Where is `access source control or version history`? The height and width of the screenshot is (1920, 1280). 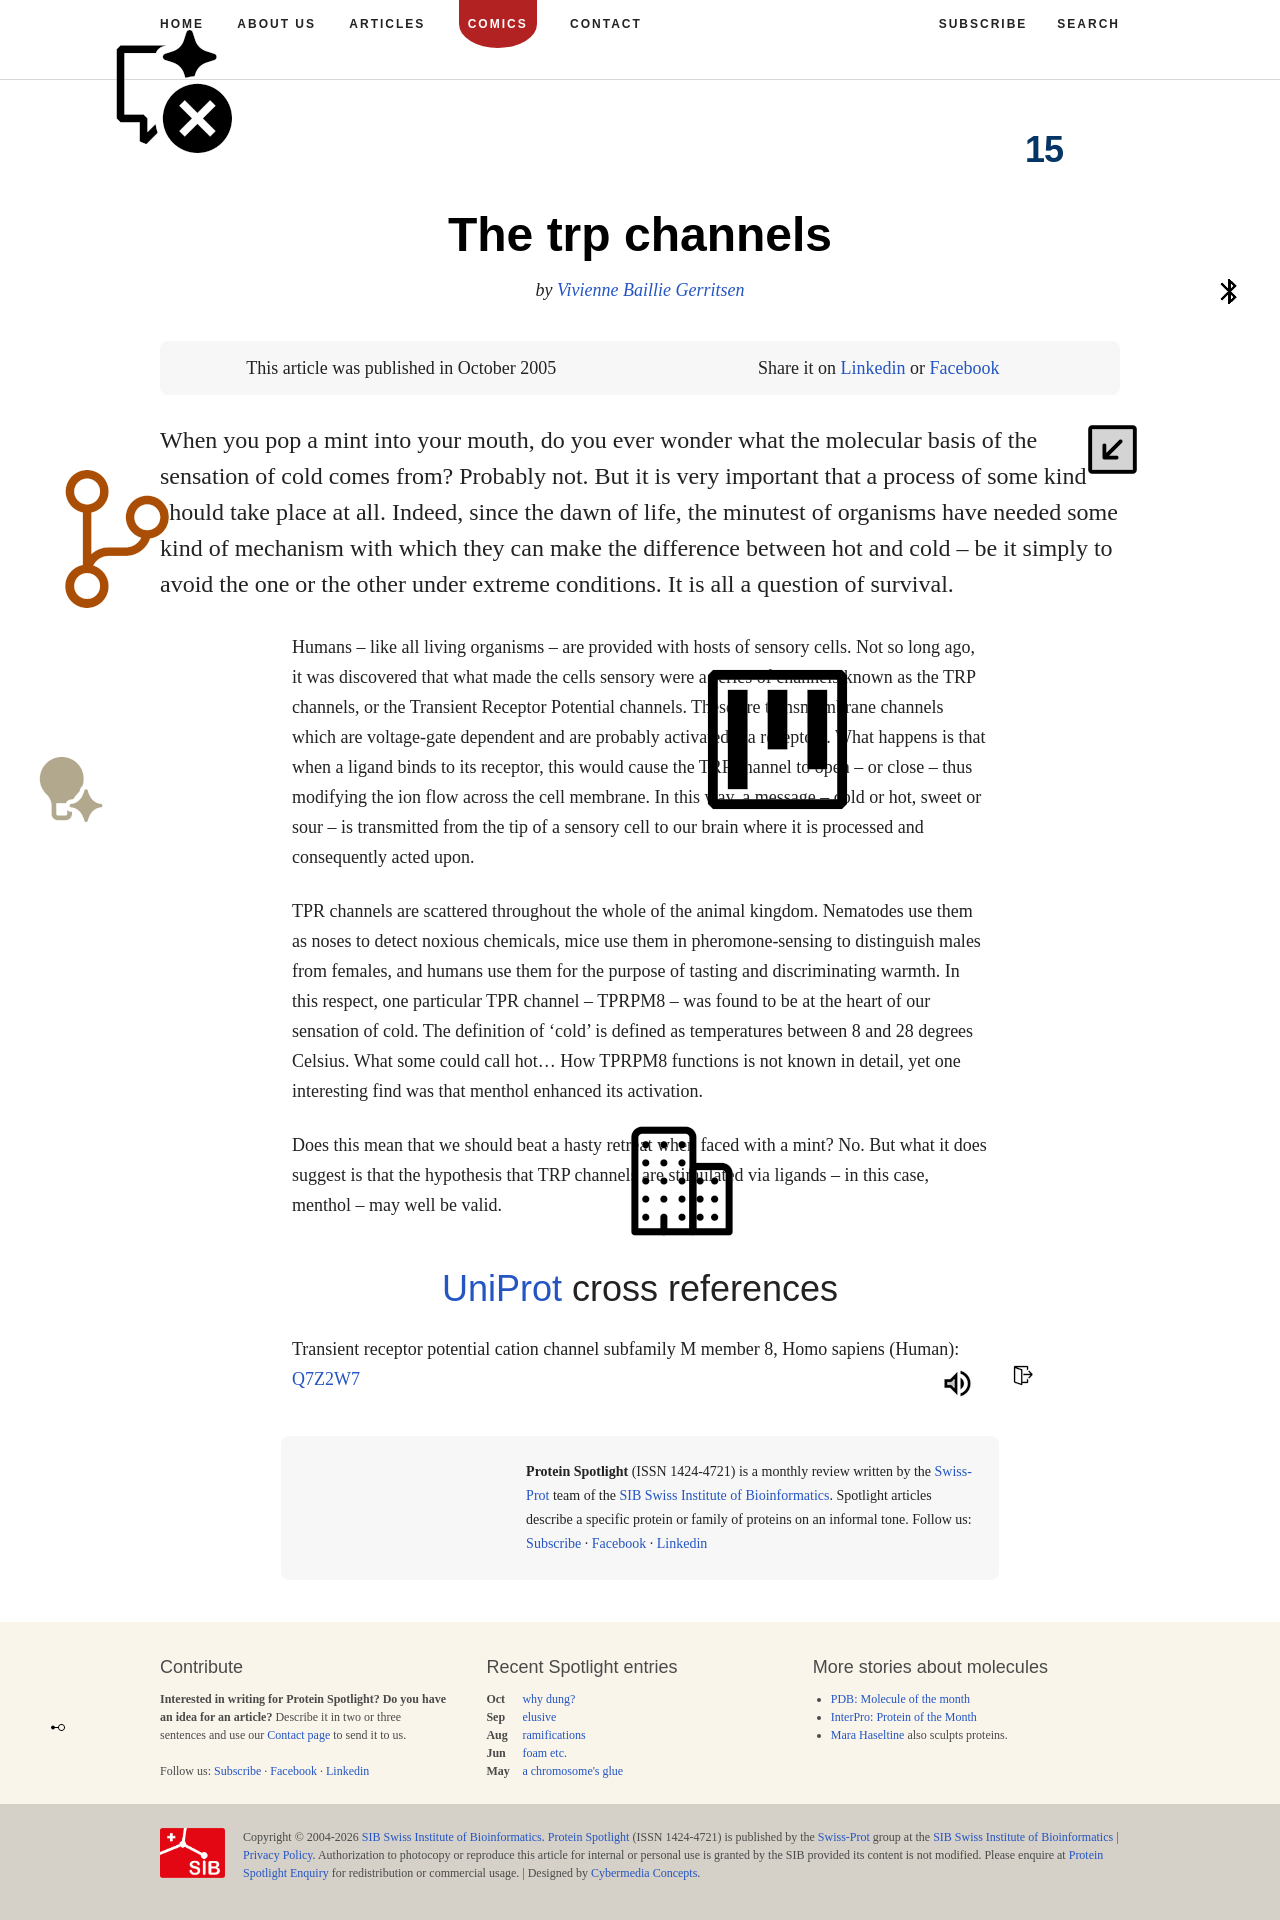 access source control or version history is located at coordinates (117, 539).